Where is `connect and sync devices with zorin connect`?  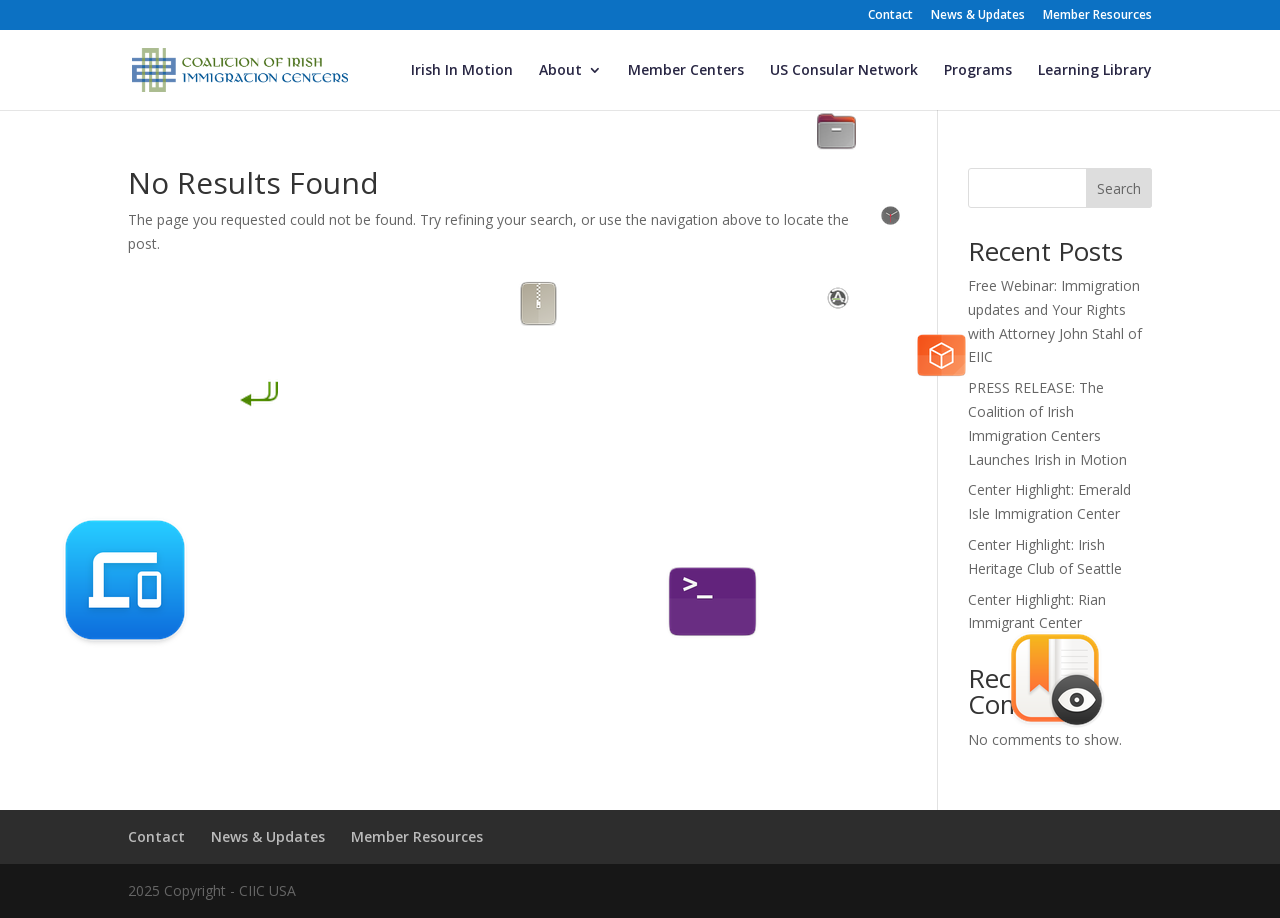
connect and sync devices with zorin connect is located at coordinates (125, 580).